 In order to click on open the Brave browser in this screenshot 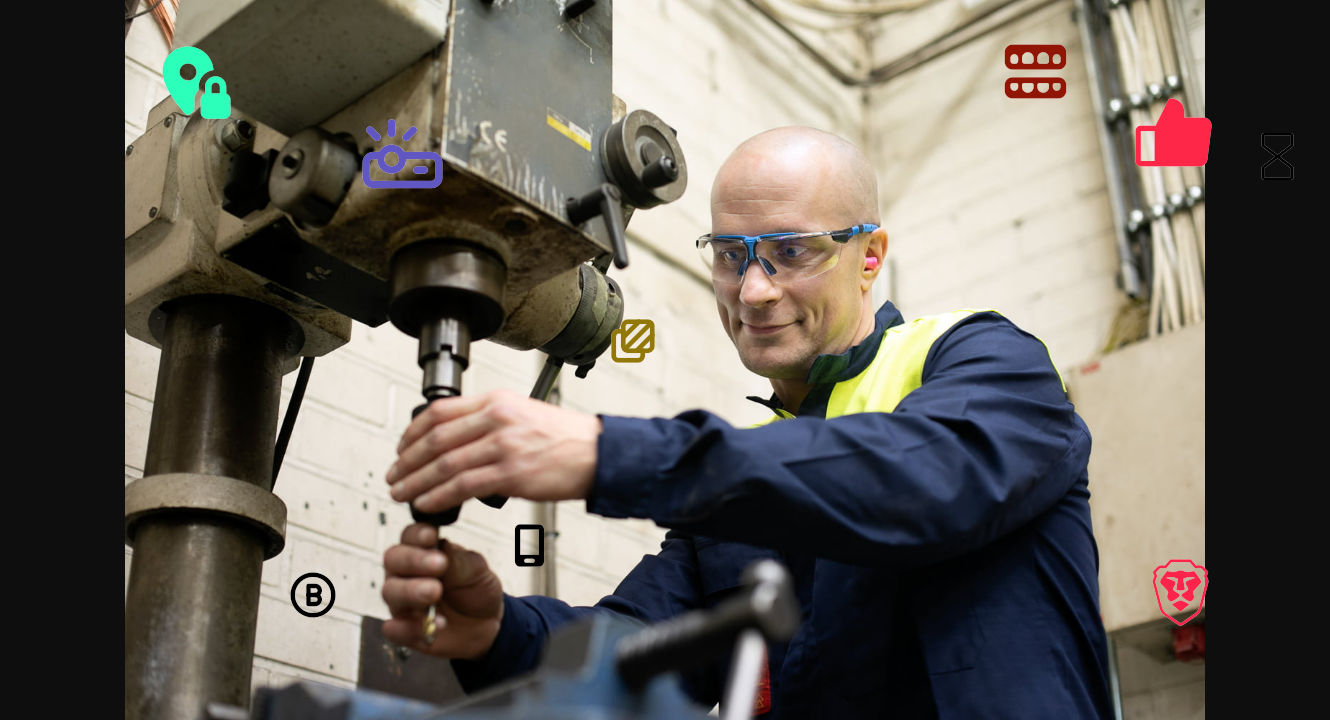, I will do `click(1180, 592)`.